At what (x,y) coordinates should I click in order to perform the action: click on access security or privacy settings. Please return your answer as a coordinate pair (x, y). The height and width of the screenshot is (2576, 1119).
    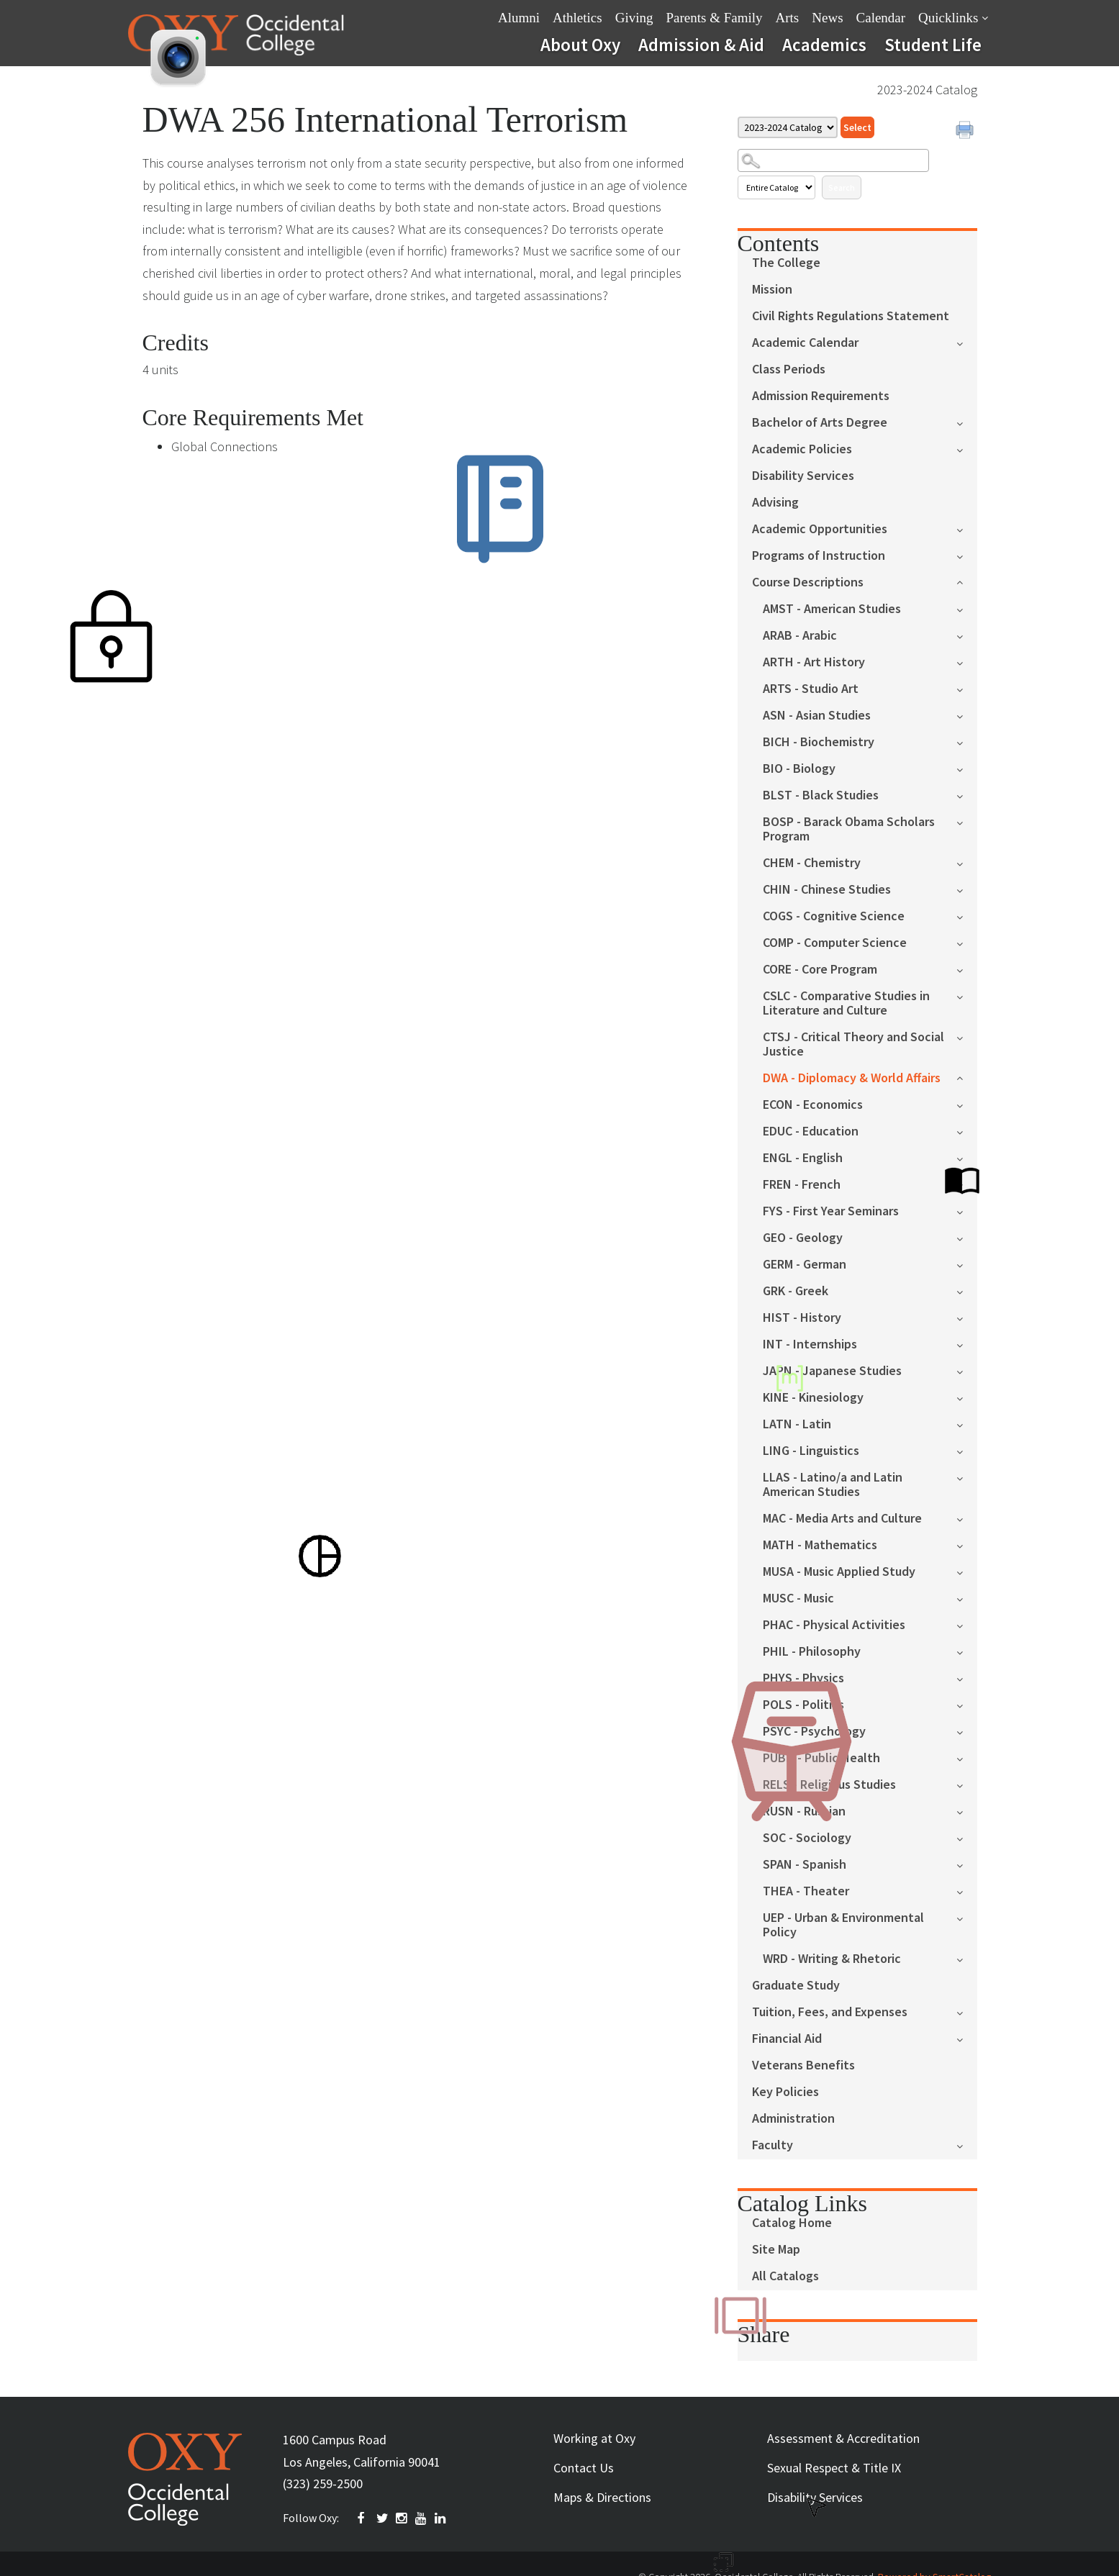
    Looking at the image, I should click on (111, 641).